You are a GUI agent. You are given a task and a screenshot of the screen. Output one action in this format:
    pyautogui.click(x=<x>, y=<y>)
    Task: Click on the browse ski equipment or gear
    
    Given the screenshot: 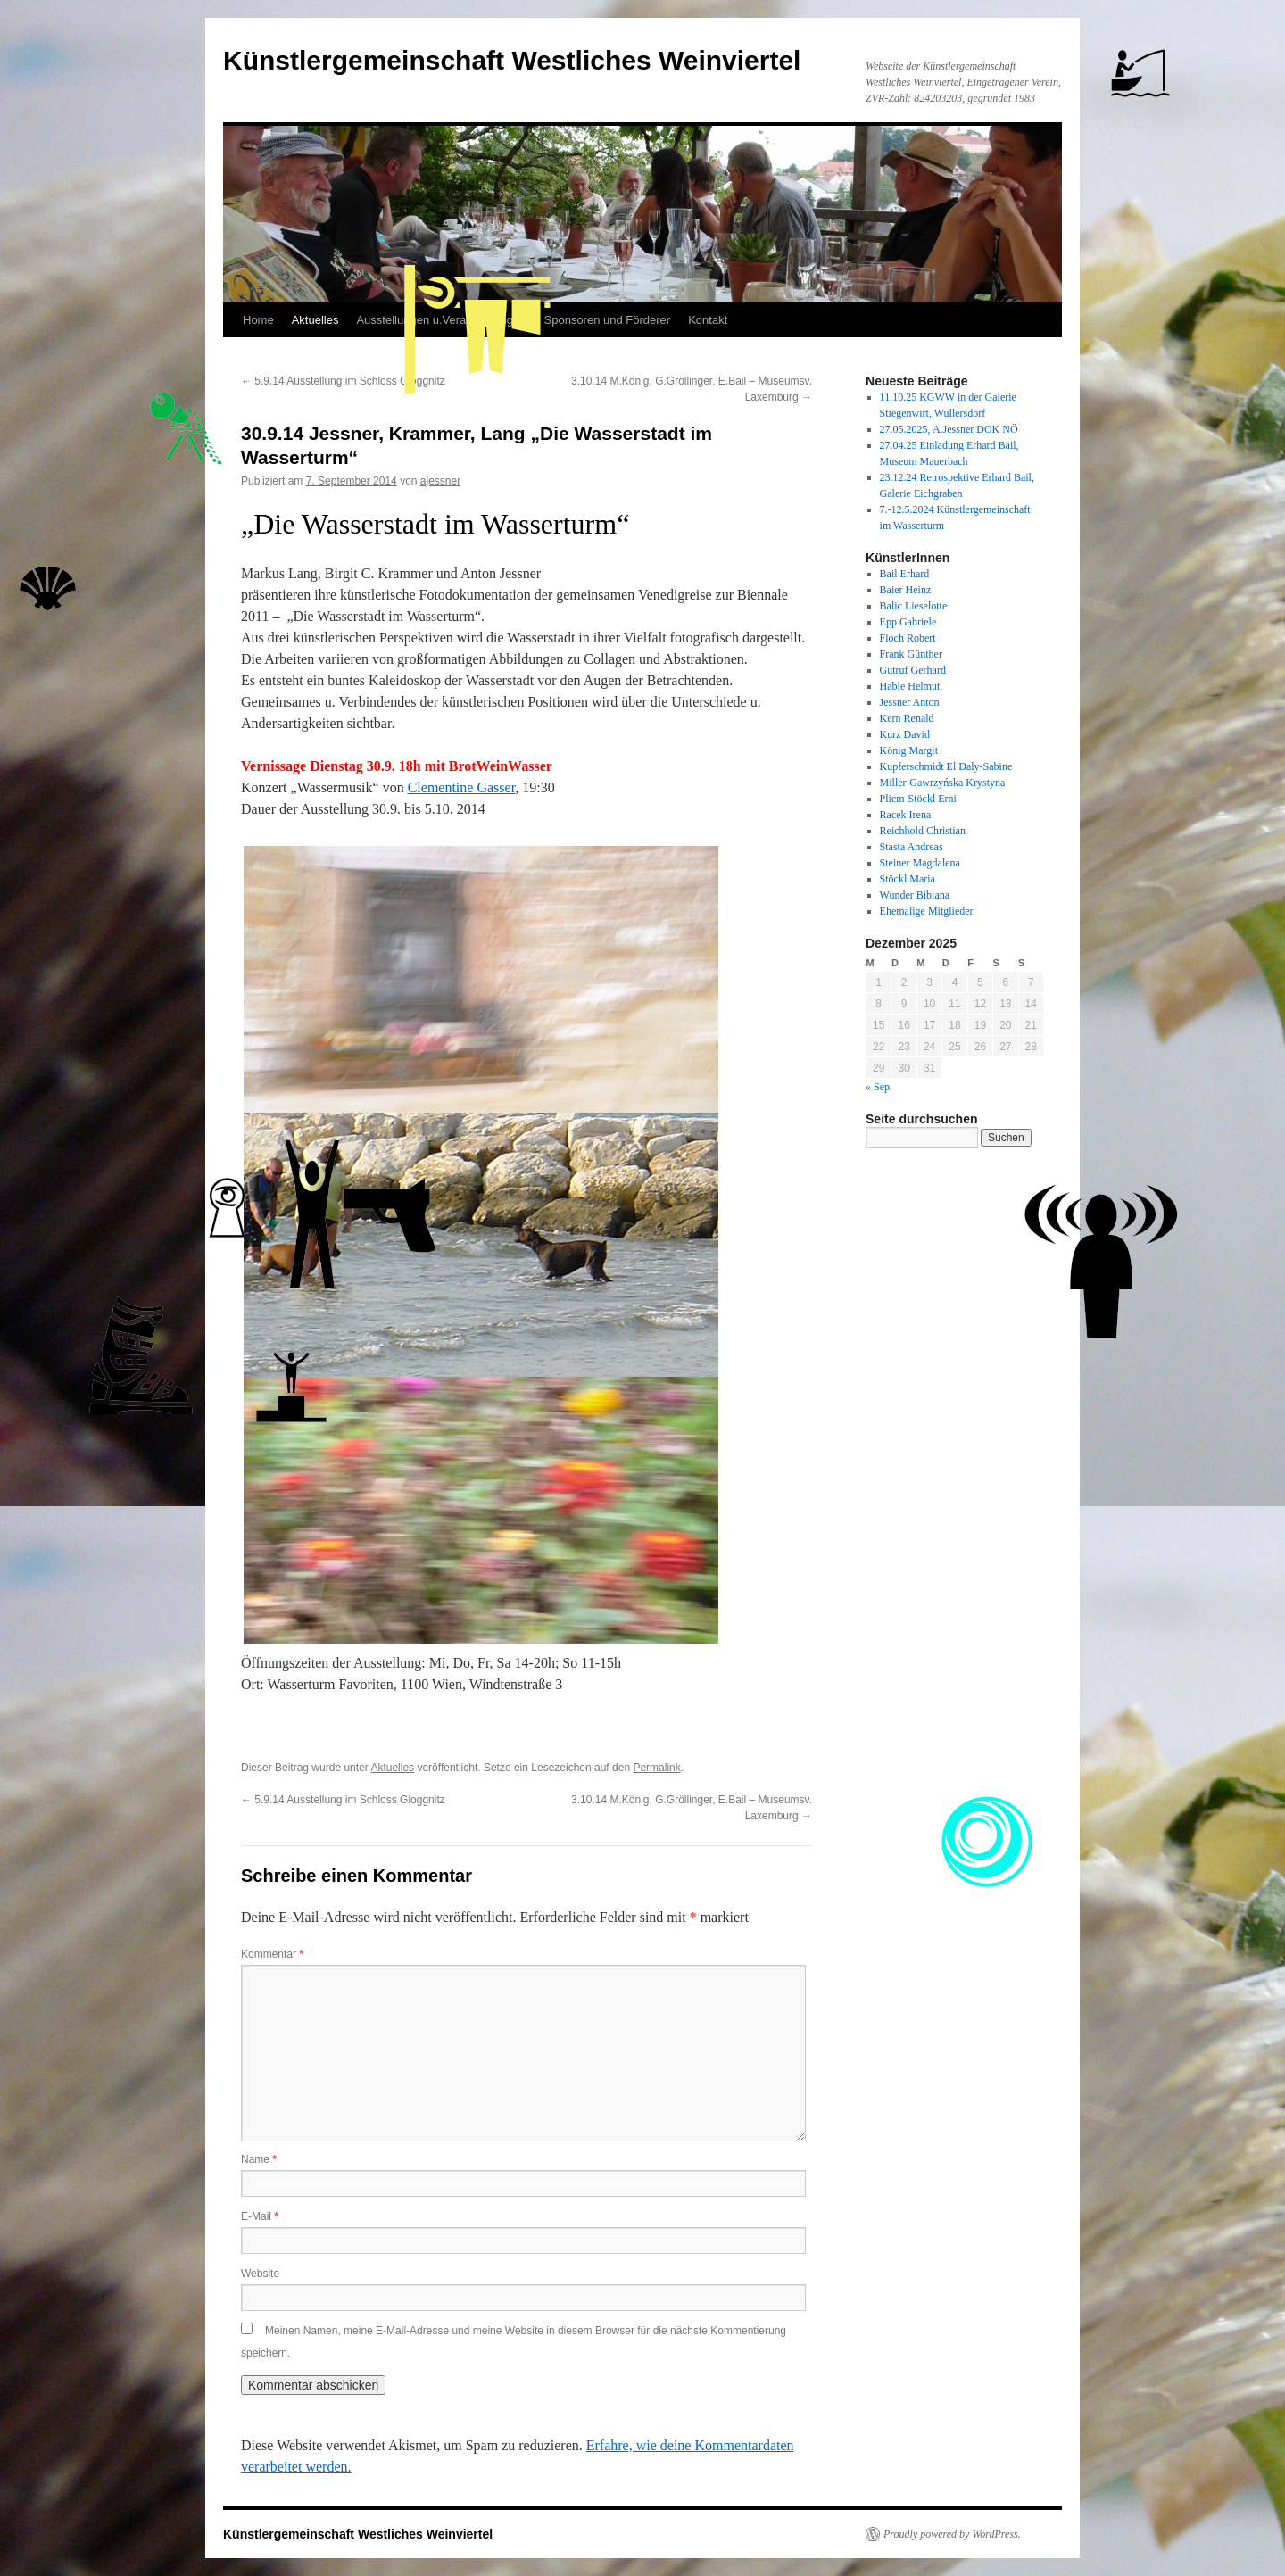 What is the action you would take?
    pyautogui.click(x=141, y=1355)
    